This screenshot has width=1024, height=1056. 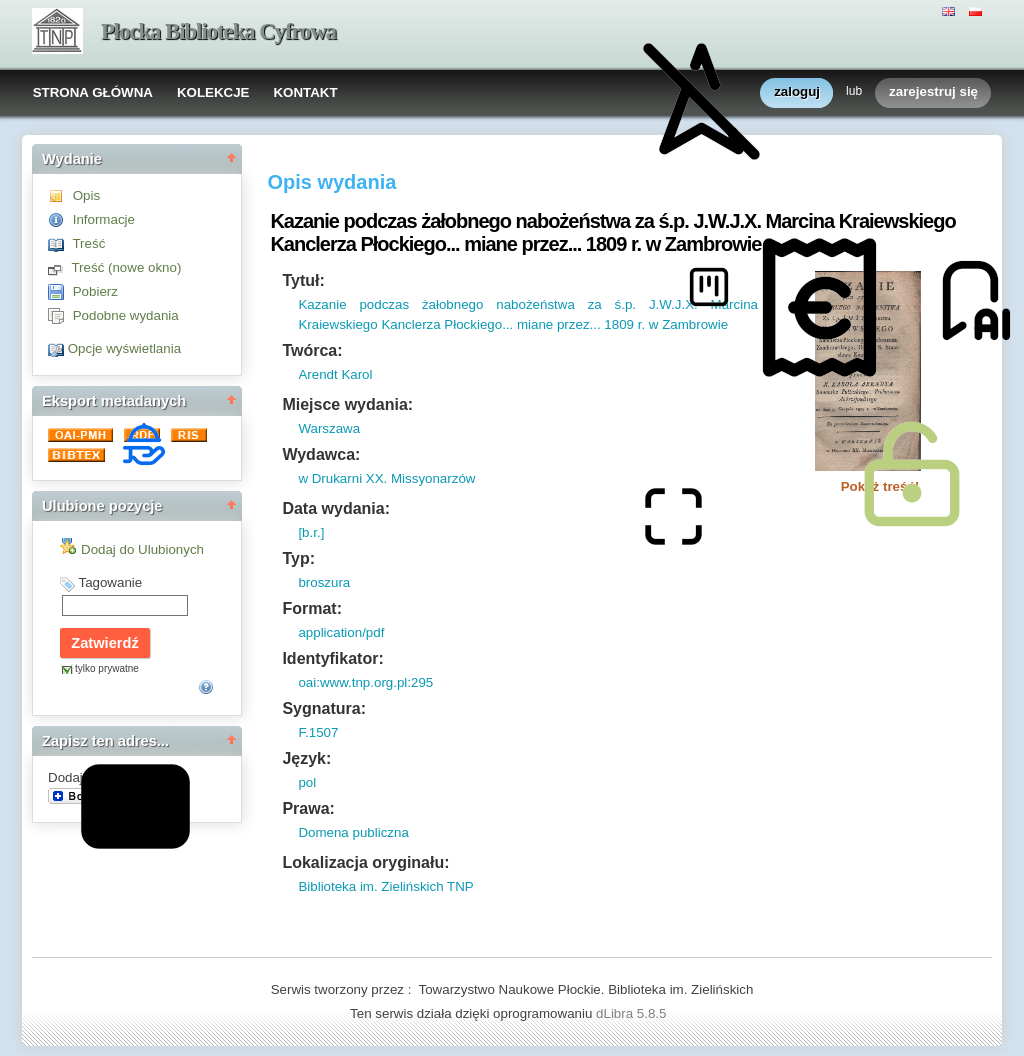 I want to click on access AI-powered bookmarks, so click(x=970, y=300).